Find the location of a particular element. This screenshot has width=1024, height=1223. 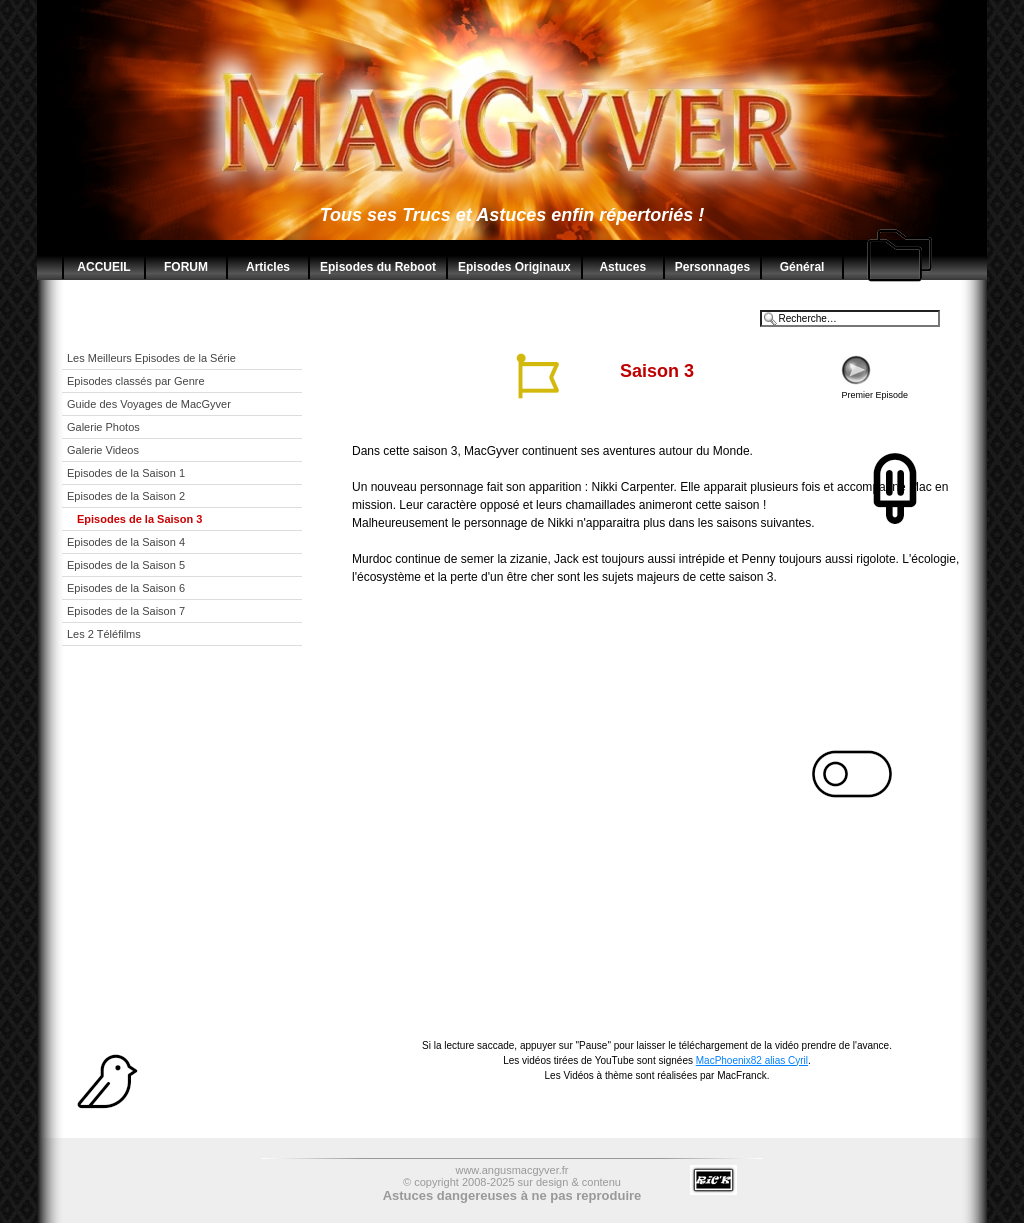

flag or bookmark an item is located at coordinates (538, 376).